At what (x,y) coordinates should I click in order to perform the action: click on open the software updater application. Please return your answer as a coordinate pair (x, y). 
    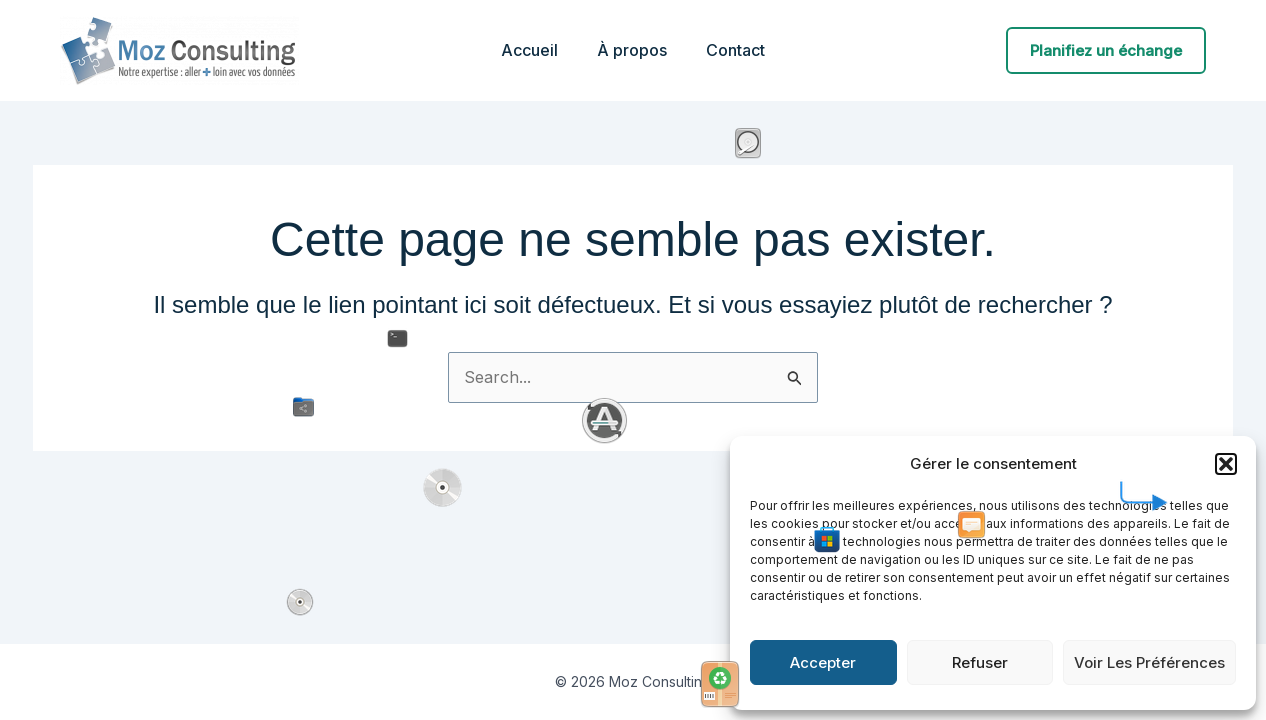
    Looking at the image, I should click on (604, 420).